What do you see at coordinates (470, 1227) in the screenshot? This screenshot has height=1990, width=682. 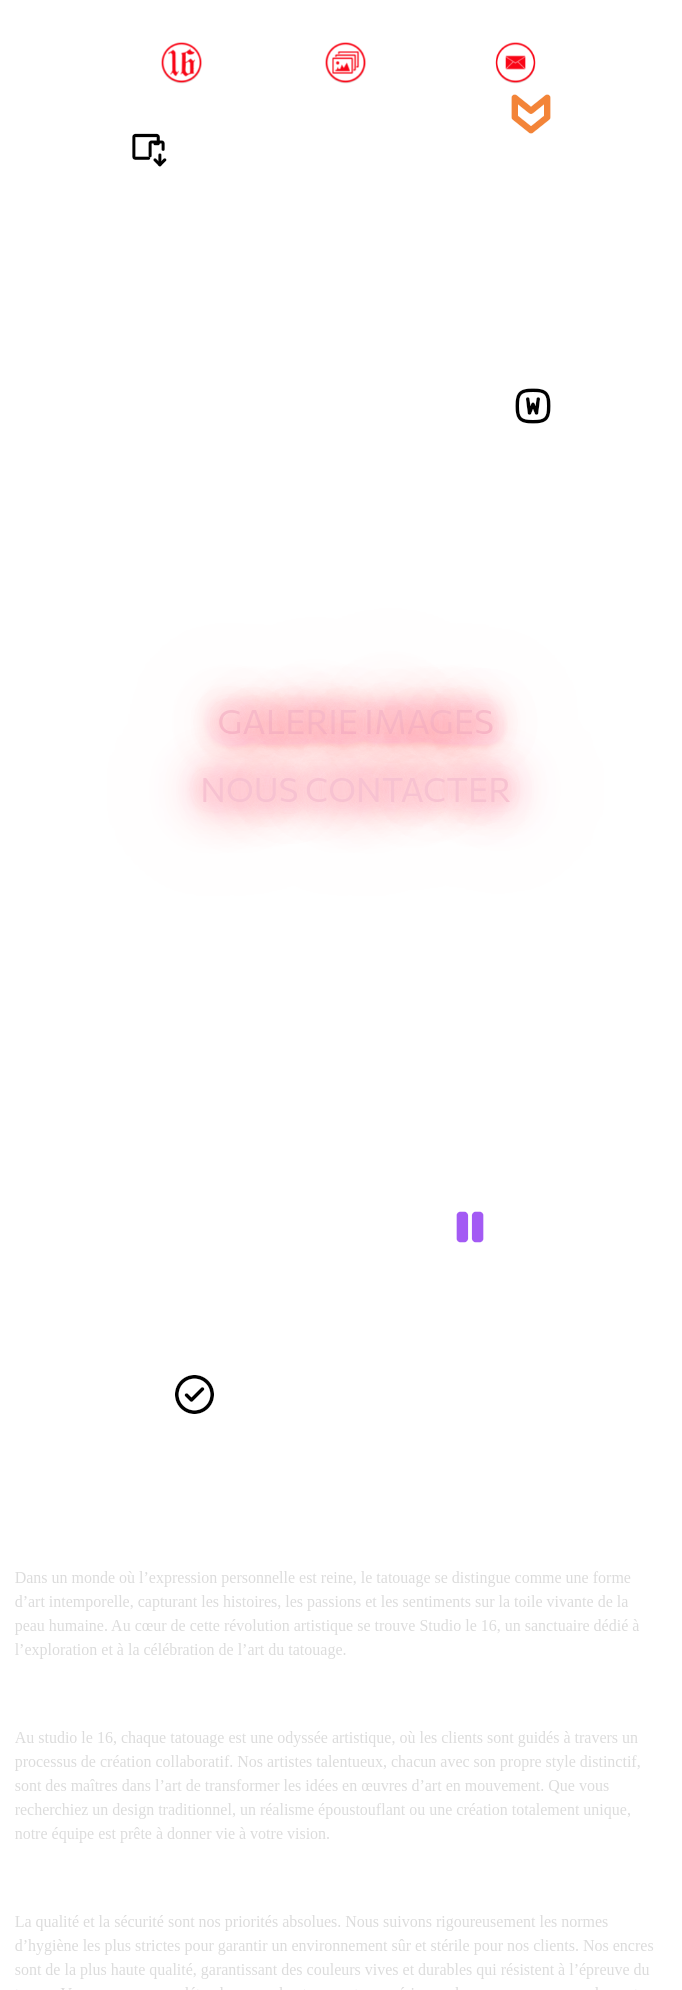 I see `pause media playback` at bounding box center [470, 1227].